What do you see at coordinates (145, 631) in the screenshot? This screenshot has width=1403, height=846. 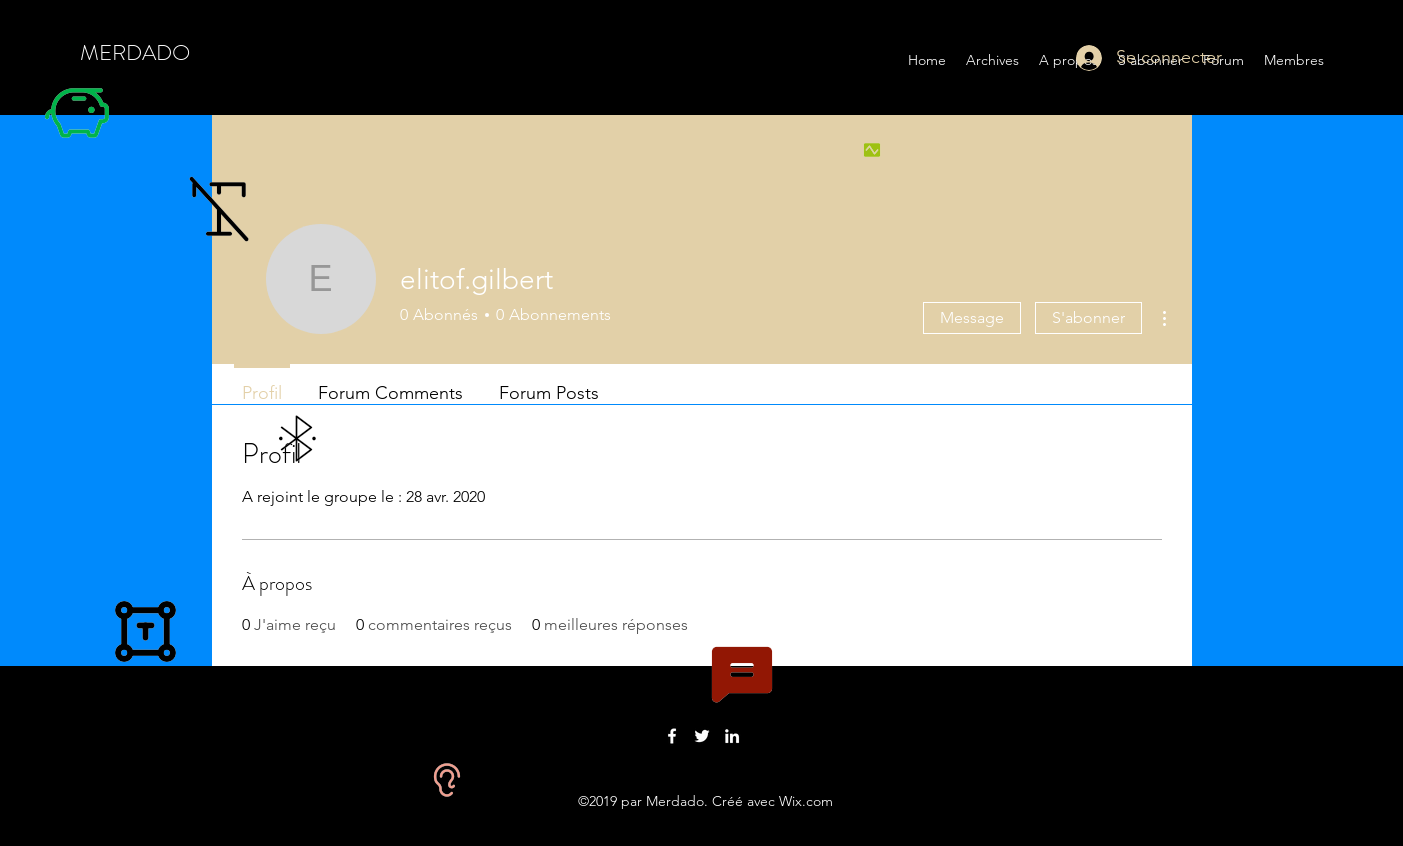 I see `resize text or adjust font size` at bounding box center [145, 631].